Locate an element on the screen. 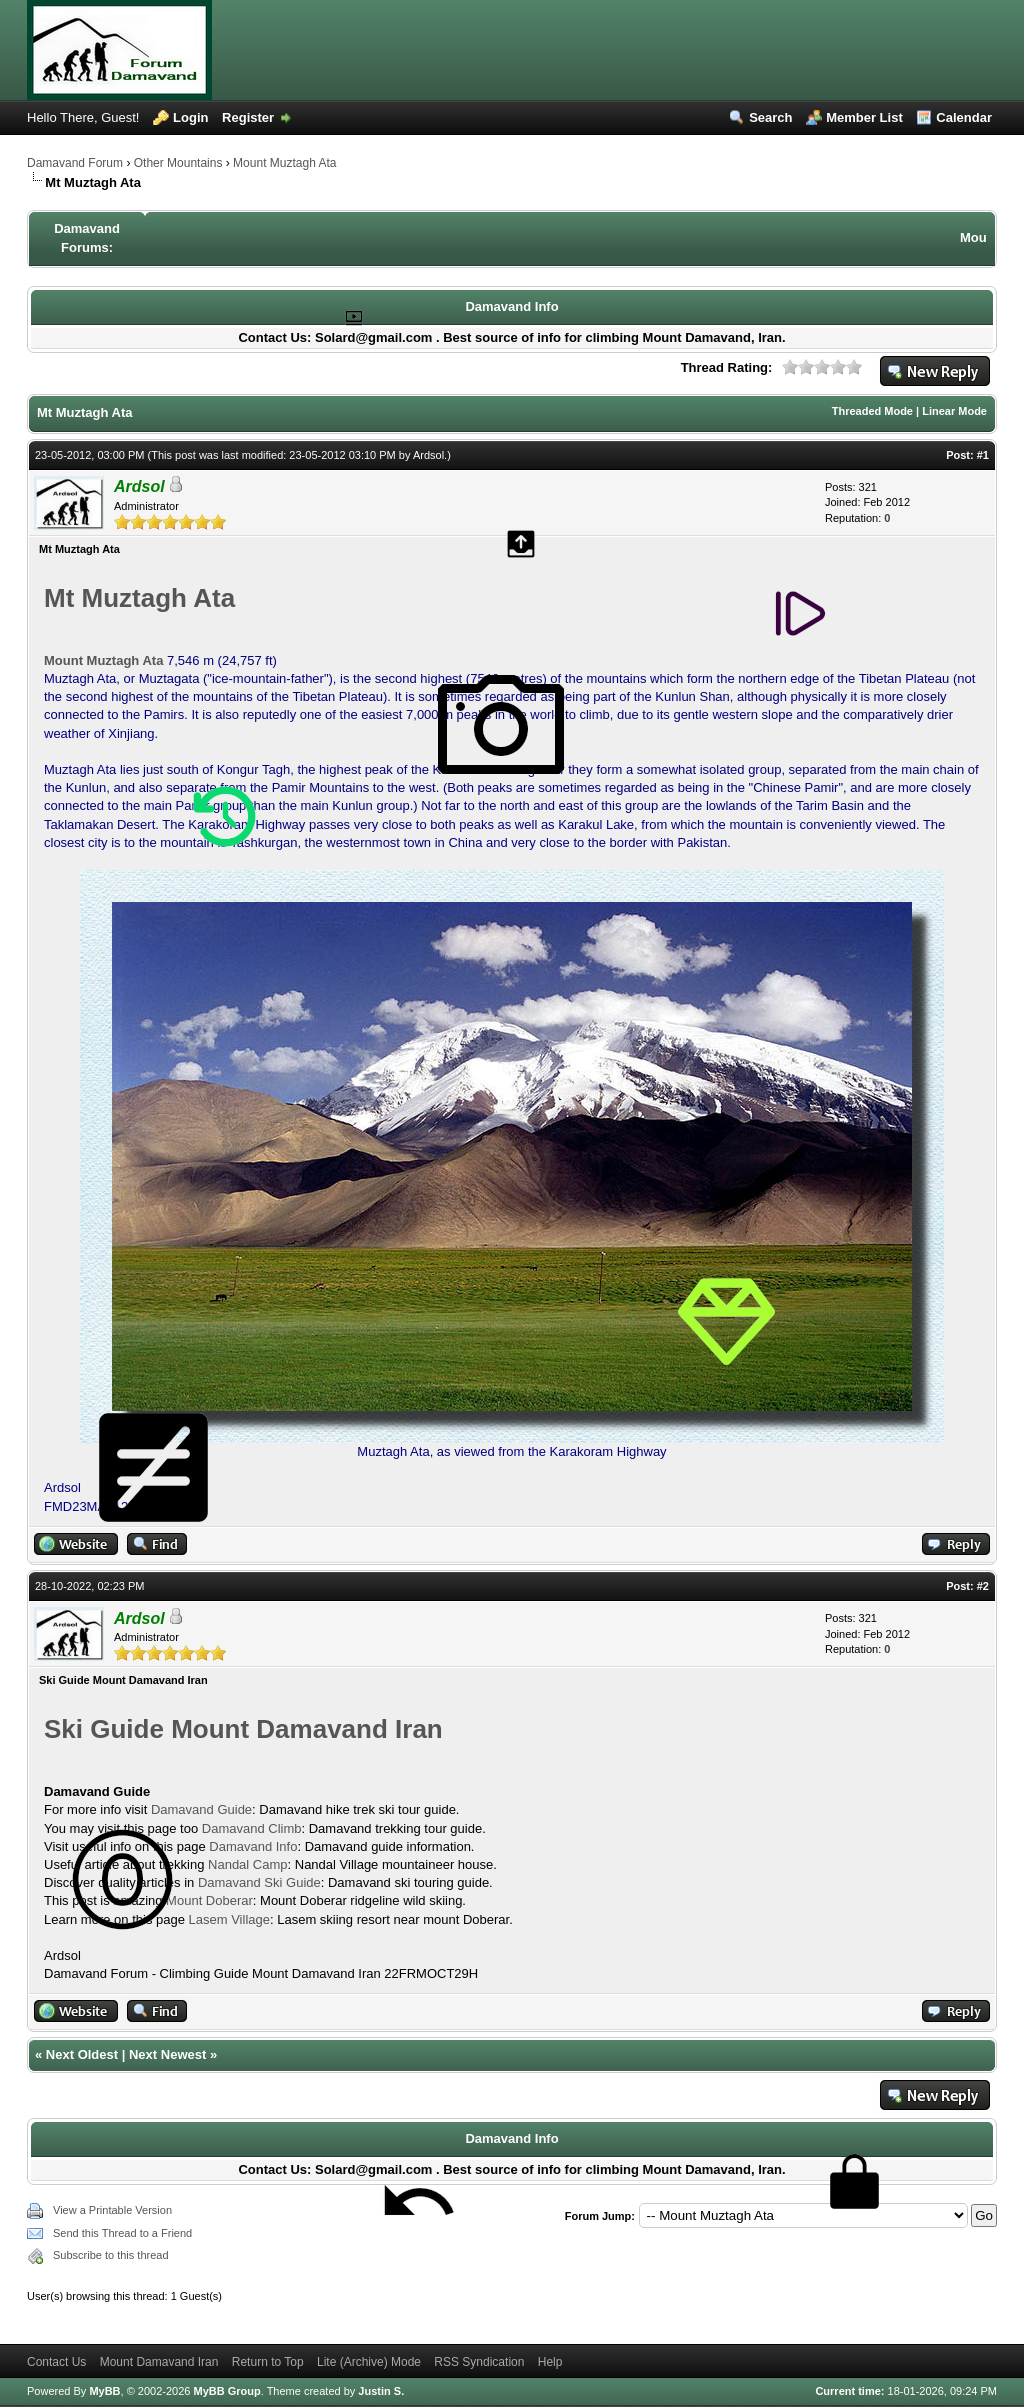 The width and height of the screenshot is (1024, 2407). take a photo or screenshot is located at coordinates (501, 729).